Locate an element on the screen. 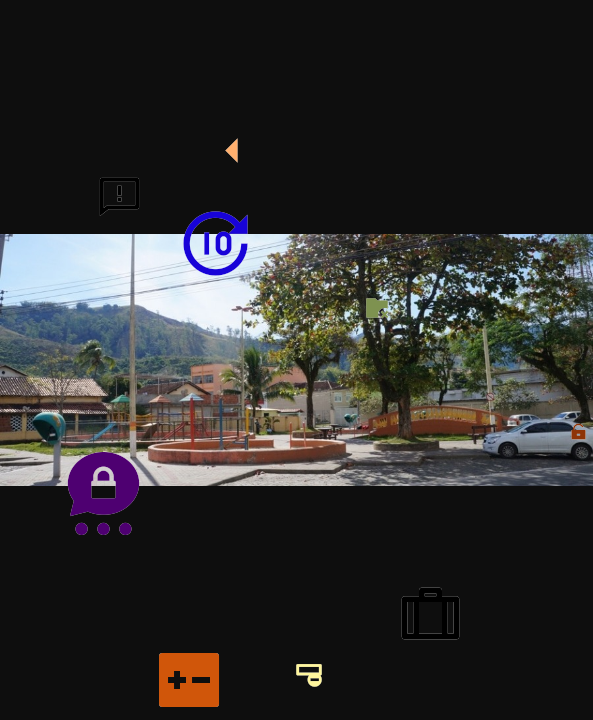  submit feedback or report an issue is located at coordinates (119, 195).